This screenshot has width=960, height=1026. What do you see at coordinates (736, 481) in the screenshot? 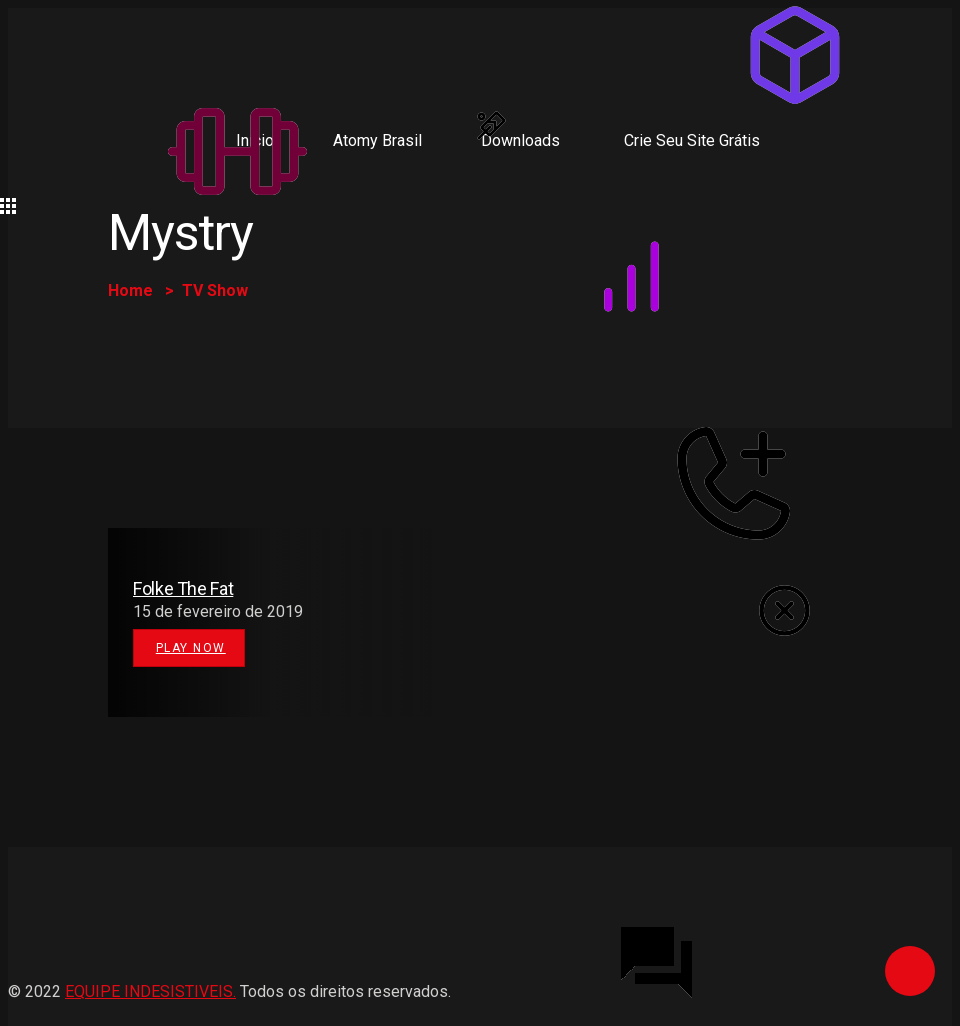
I see `add a new contact` at bounding box center [736, 481].